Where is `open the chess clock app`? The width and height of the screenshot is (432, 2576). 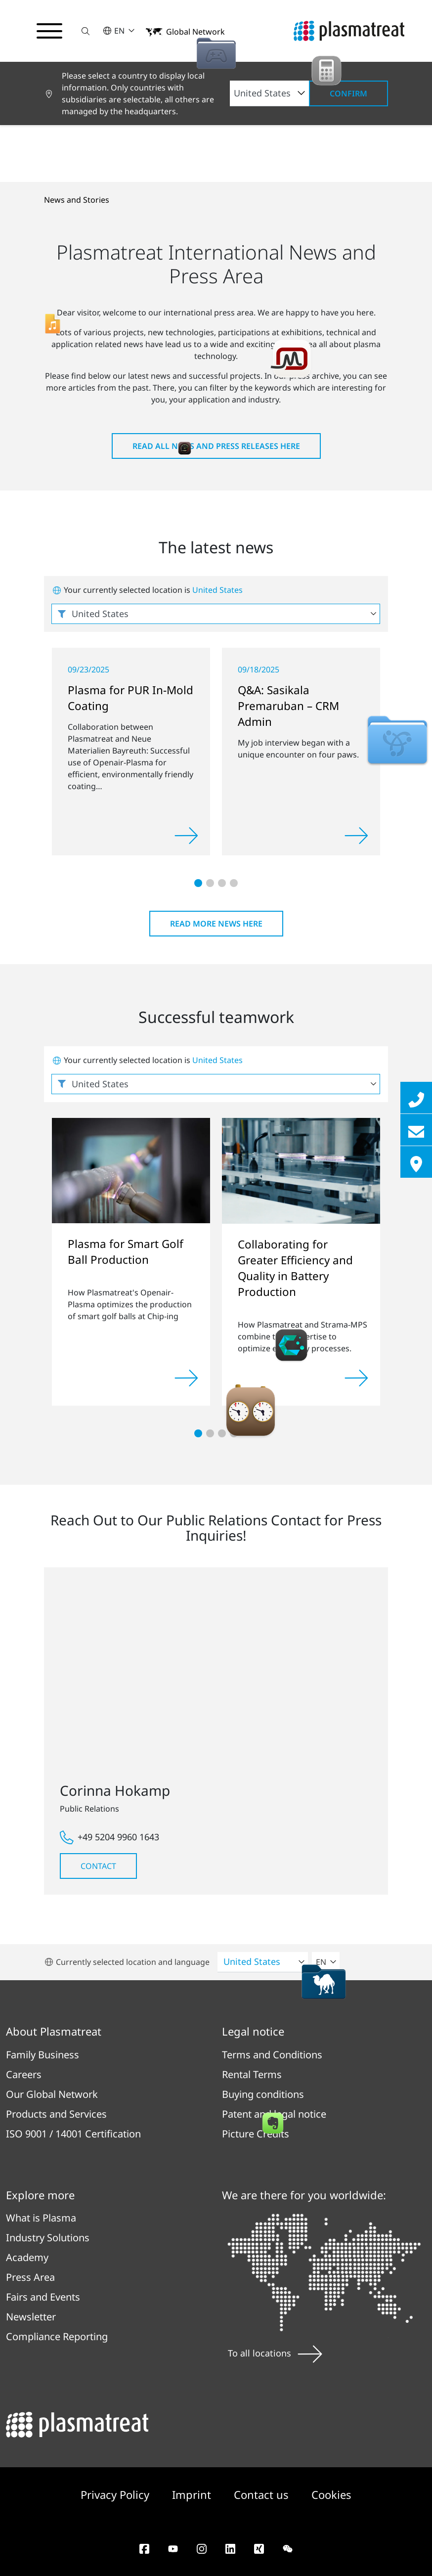
open the chess clock app is located at coordinates (251, 1412).